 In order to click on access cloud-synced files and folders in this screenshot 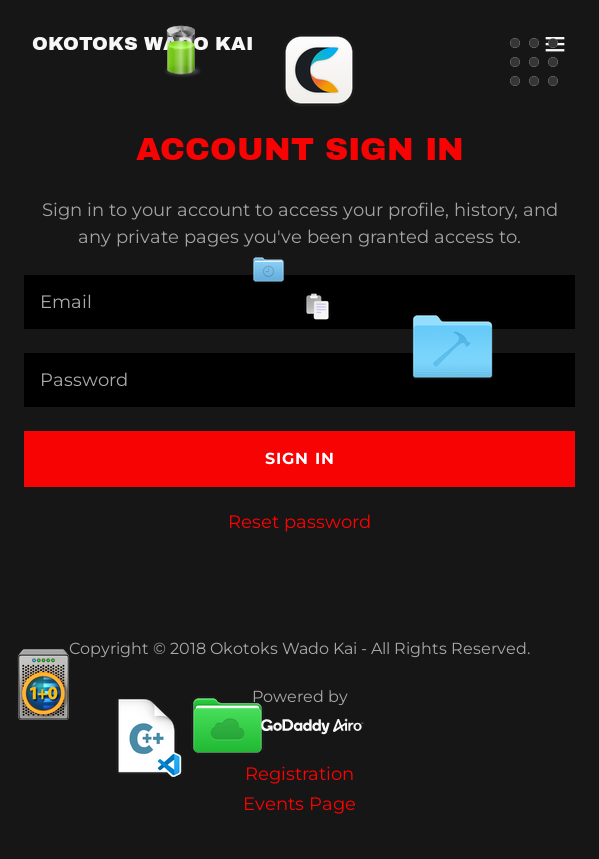, I will do `click(227, 725)`.